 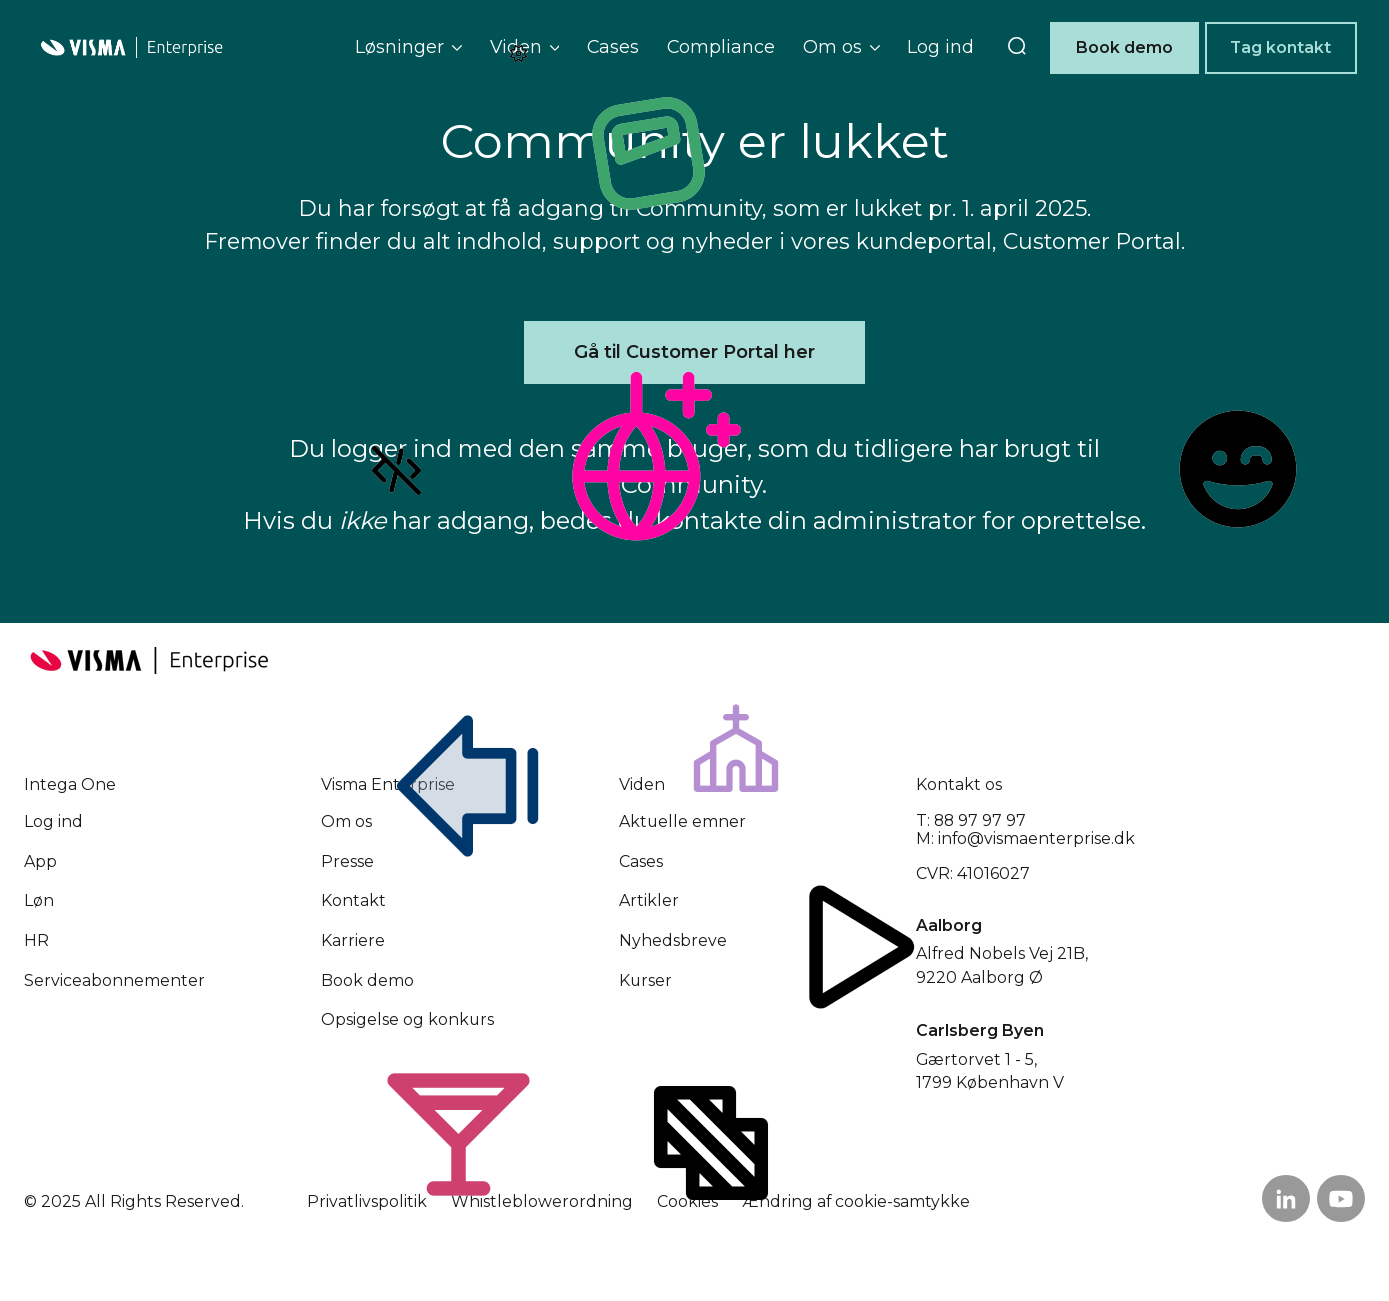 I want to click on code view disabled or unavailable, so click(x=396, y=470).